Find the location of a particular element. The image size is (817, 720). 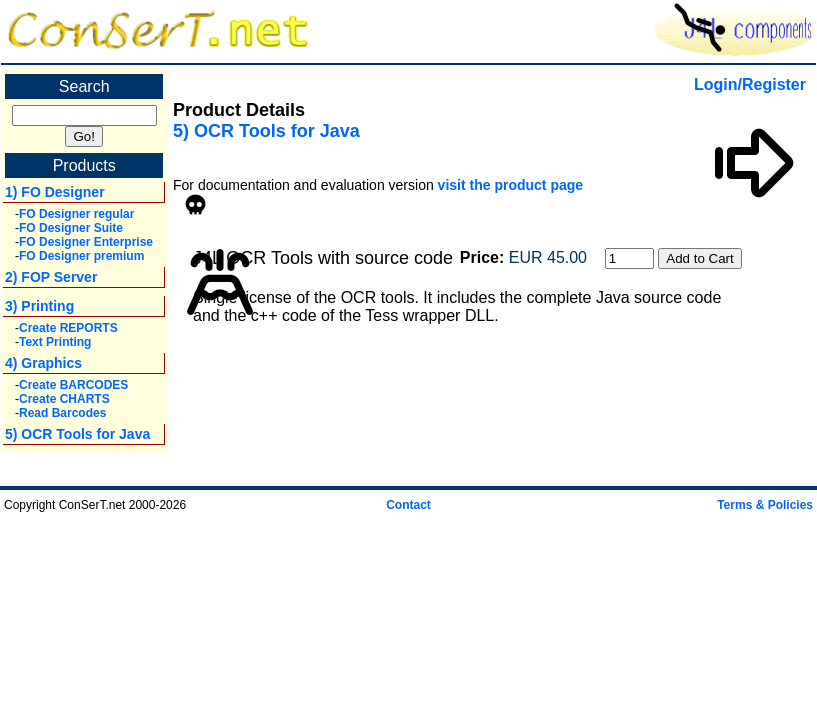

indicates volcanic or geothermal activity is located at coordinates (220, 282).